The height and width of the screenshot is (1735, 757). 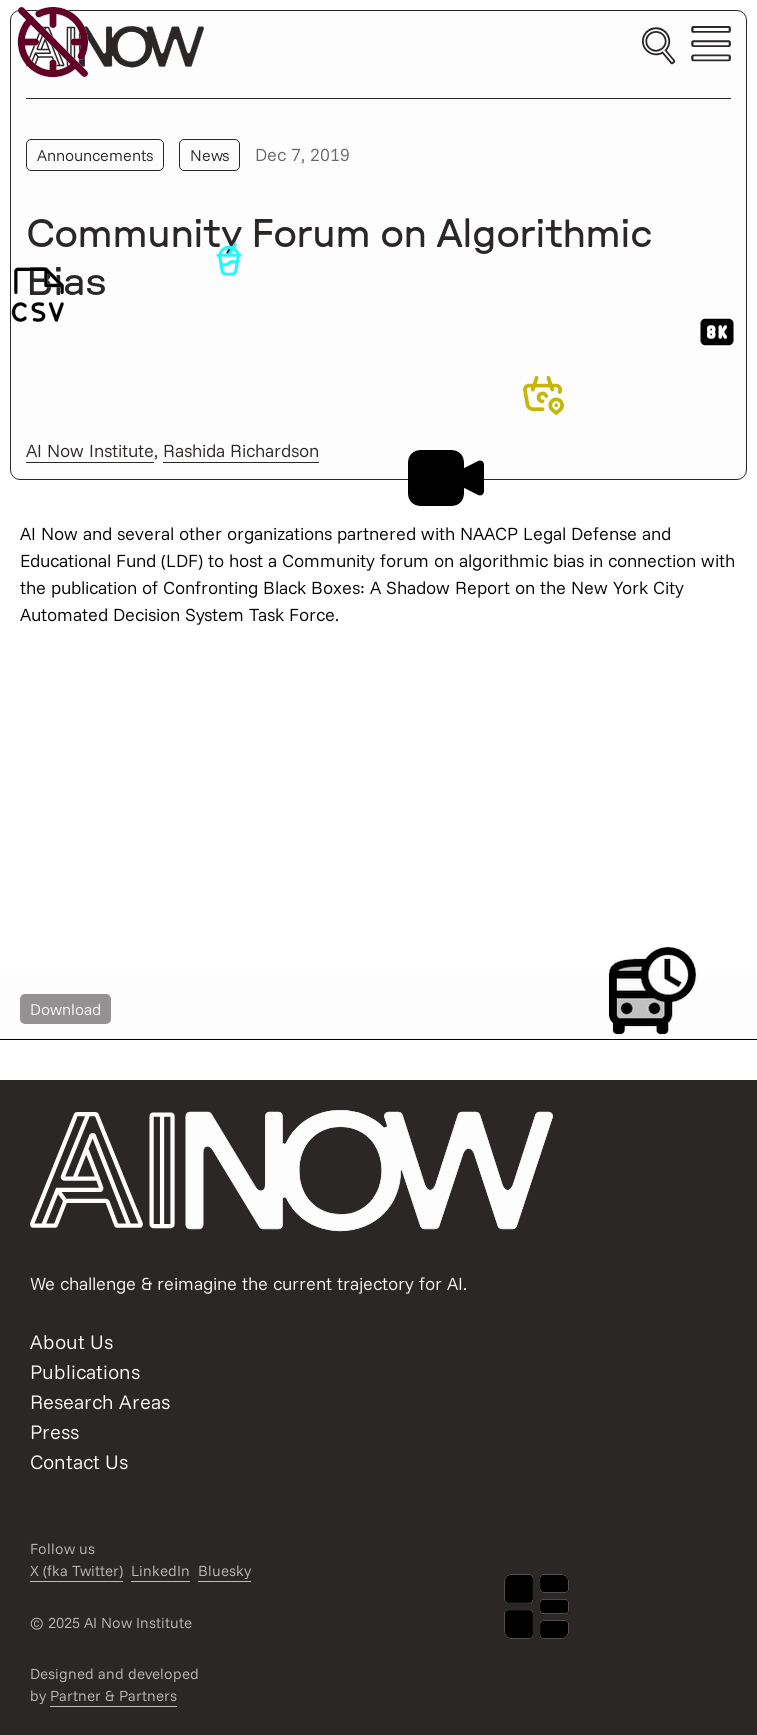 I want to click on order bubble tea or drinks, so click(x=229, y=260).